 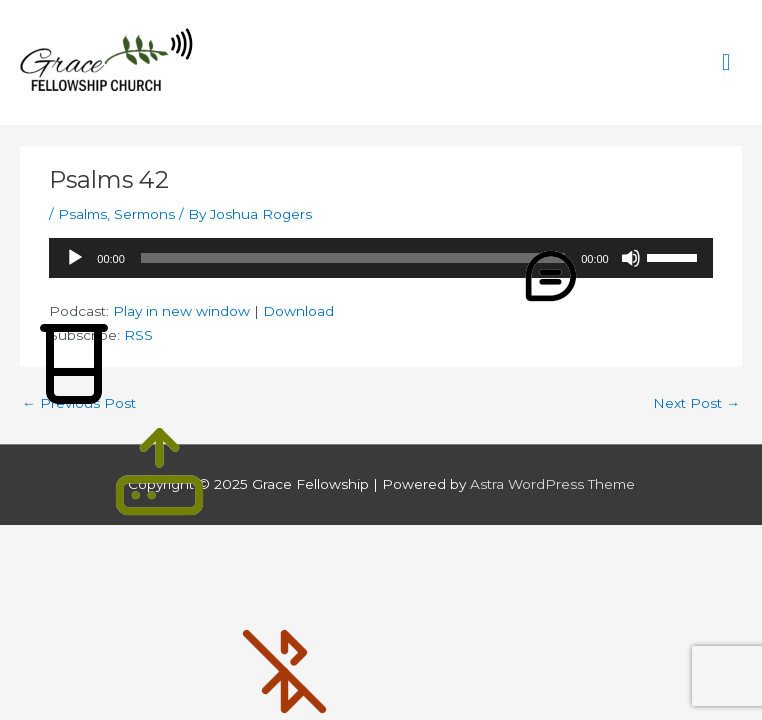 What do you see at coordinates (181, 44) in the screenshot?
I see `tap to pay or use contactless payment` at bounding box center [181, 44].